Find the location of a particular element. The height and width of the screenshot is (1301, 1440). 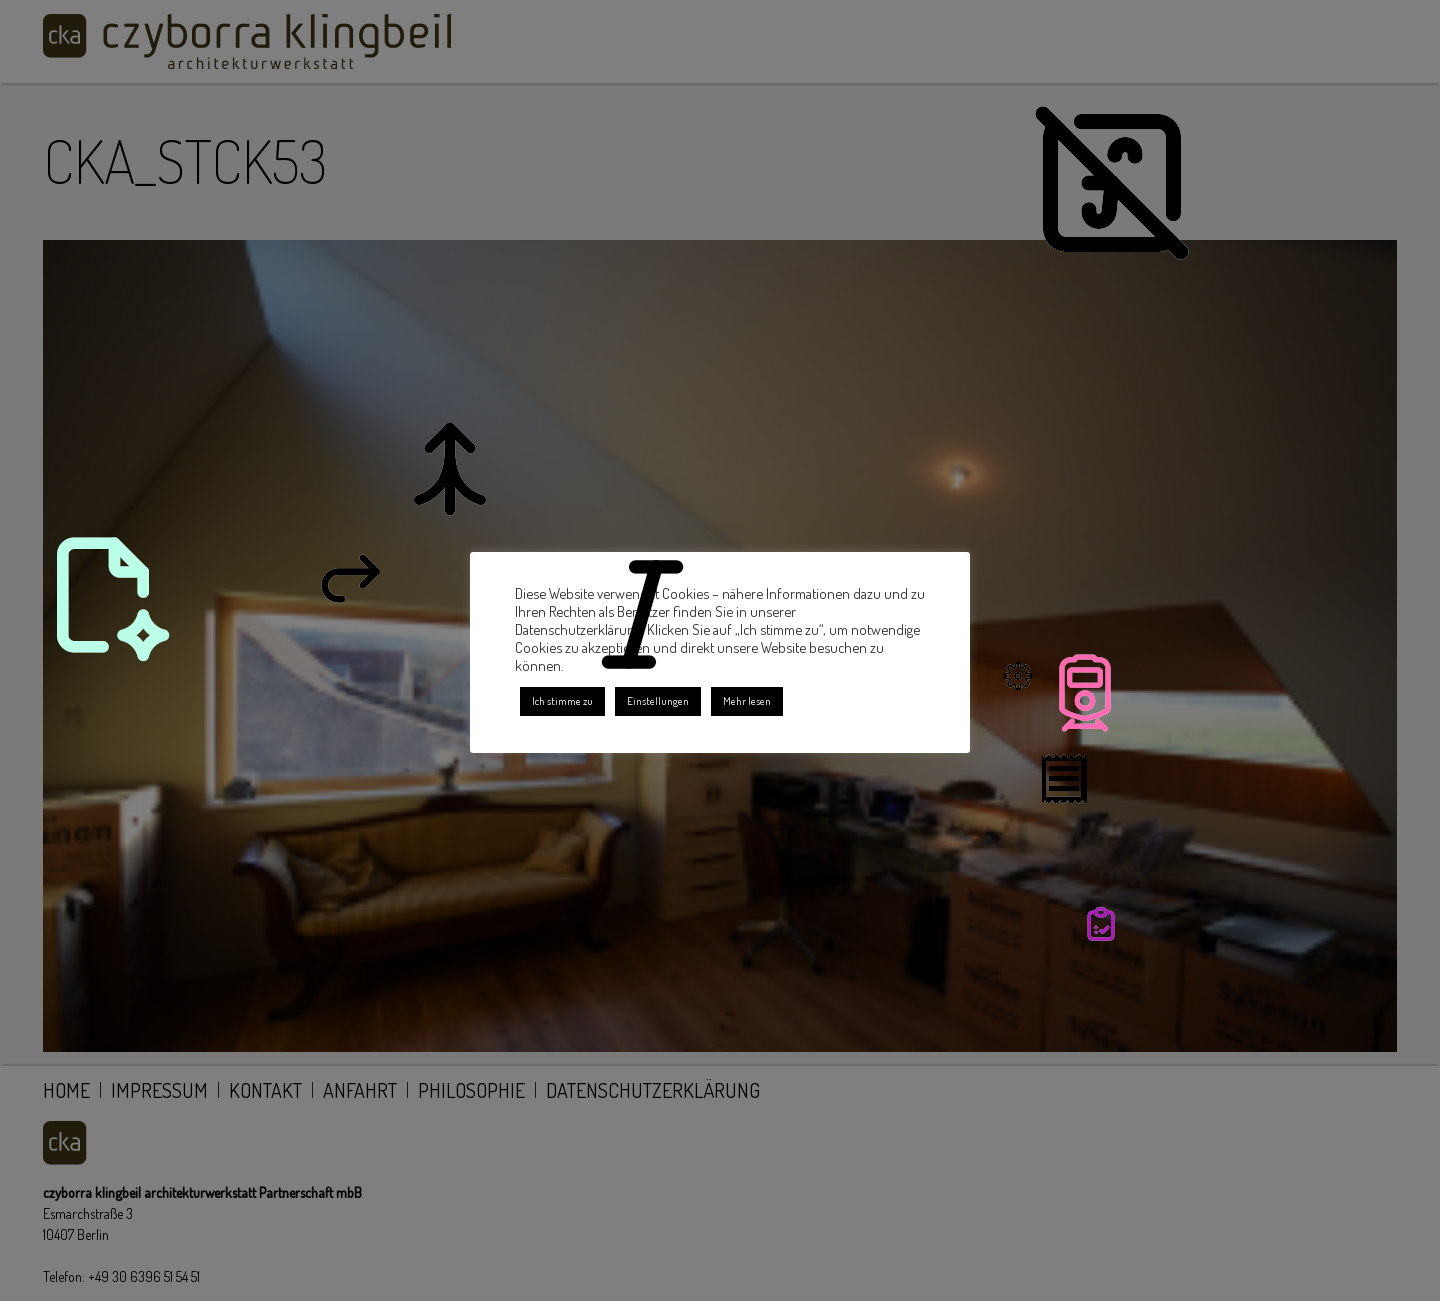

view train schedules or routes is located at coordinates (1085, 693).